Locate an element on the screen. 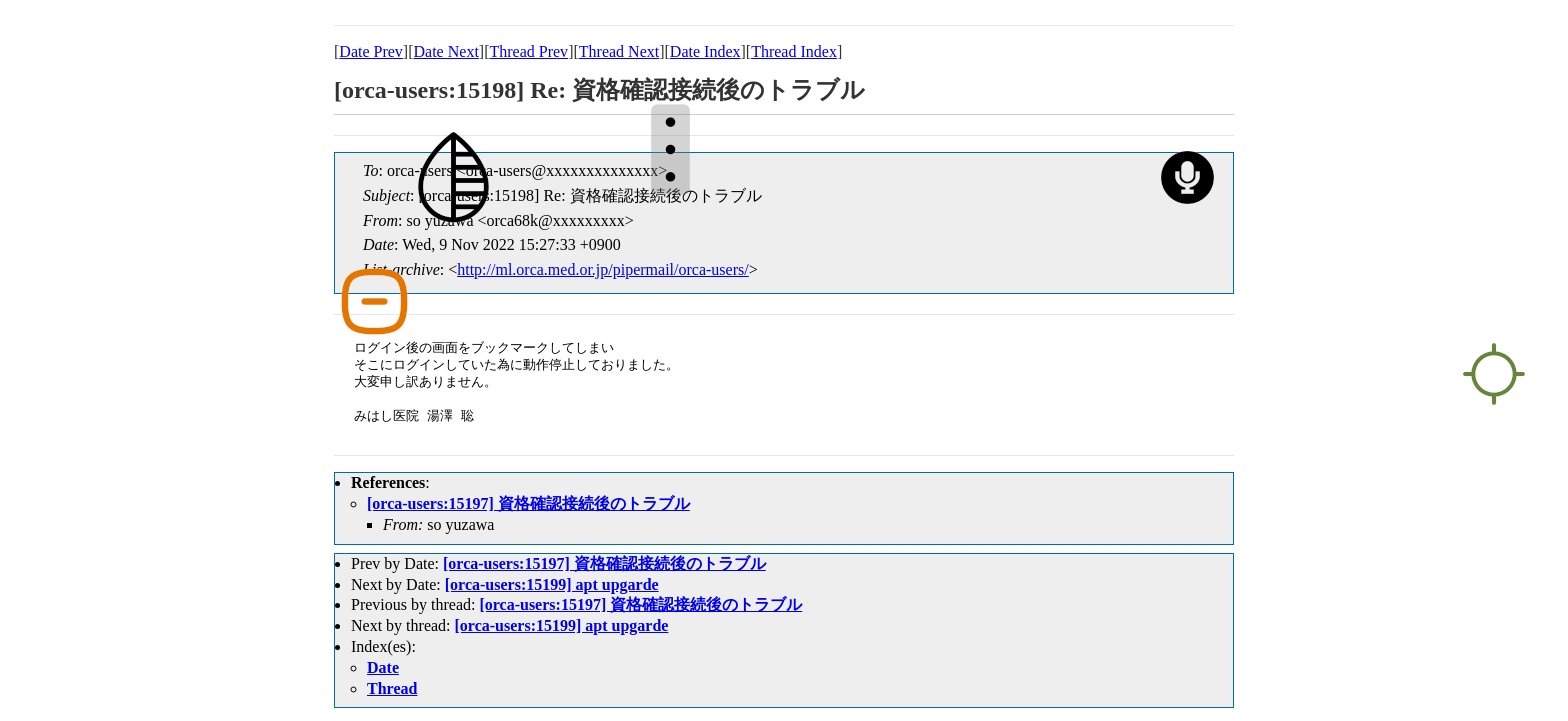 This screenshot has width=1568, height=721. tap to start voice recording is located at coordinates (1187, 177).